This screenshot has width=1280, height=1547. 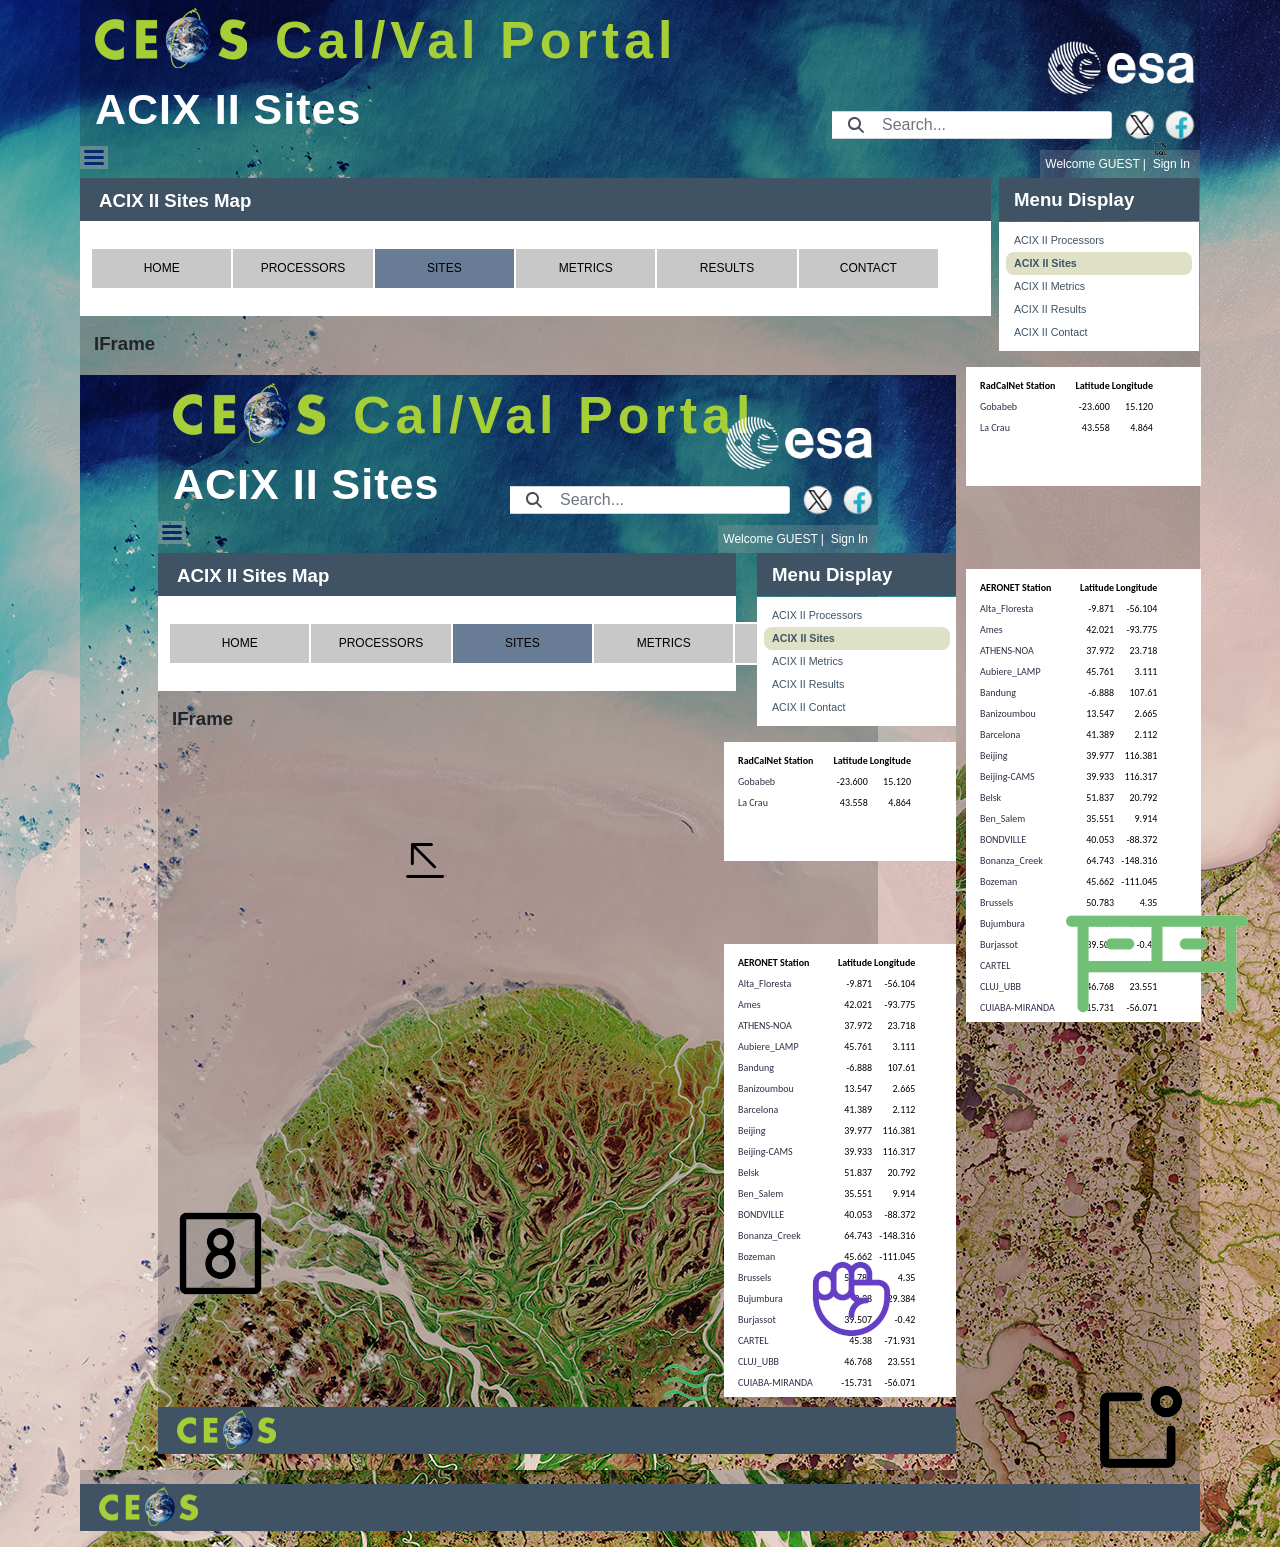 What do you see at coordinates (1157, 961) in the screenshot?
I see `access workspace or office settings` at bounding box center [1157, 961].